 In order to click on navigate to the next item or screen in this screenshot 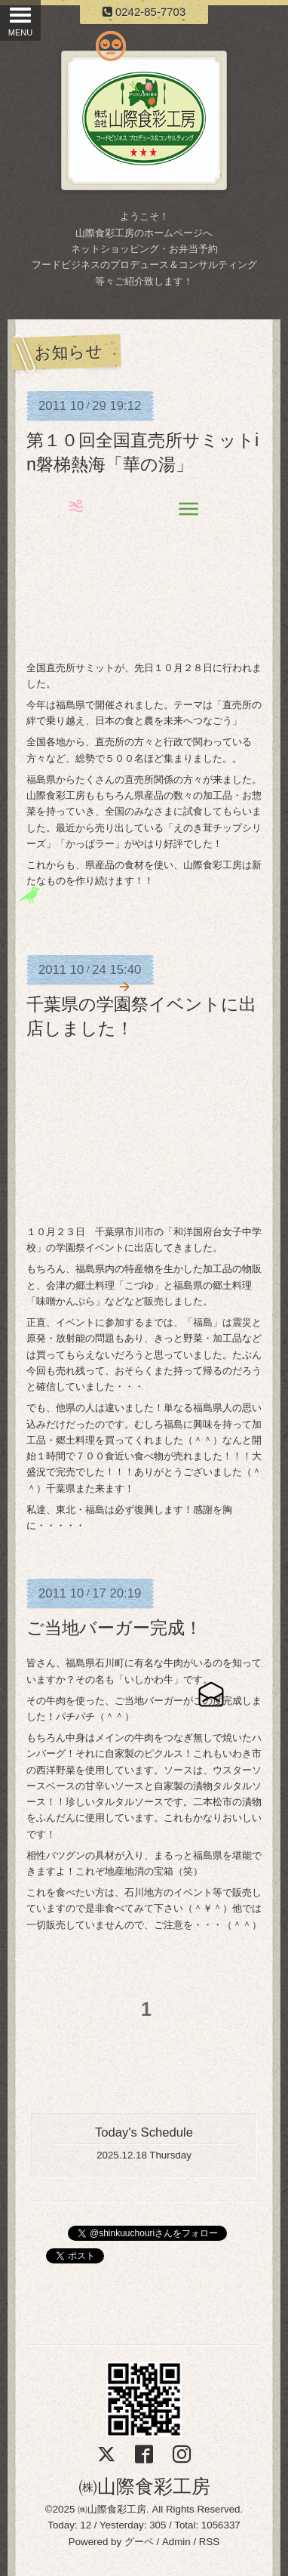, I will do `click(124, 987)`.